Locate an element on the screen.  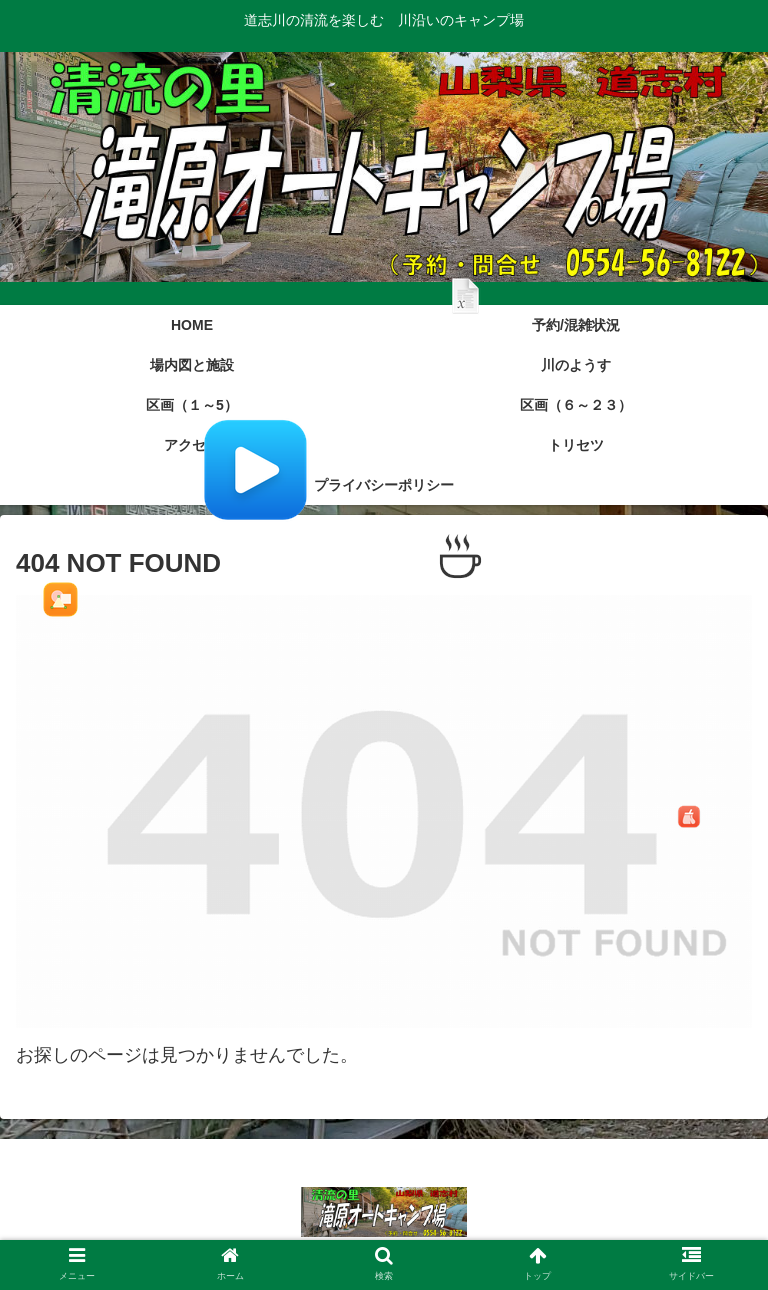
caffeine mode is active, preventing sleep is located at coordinates (460, 557).